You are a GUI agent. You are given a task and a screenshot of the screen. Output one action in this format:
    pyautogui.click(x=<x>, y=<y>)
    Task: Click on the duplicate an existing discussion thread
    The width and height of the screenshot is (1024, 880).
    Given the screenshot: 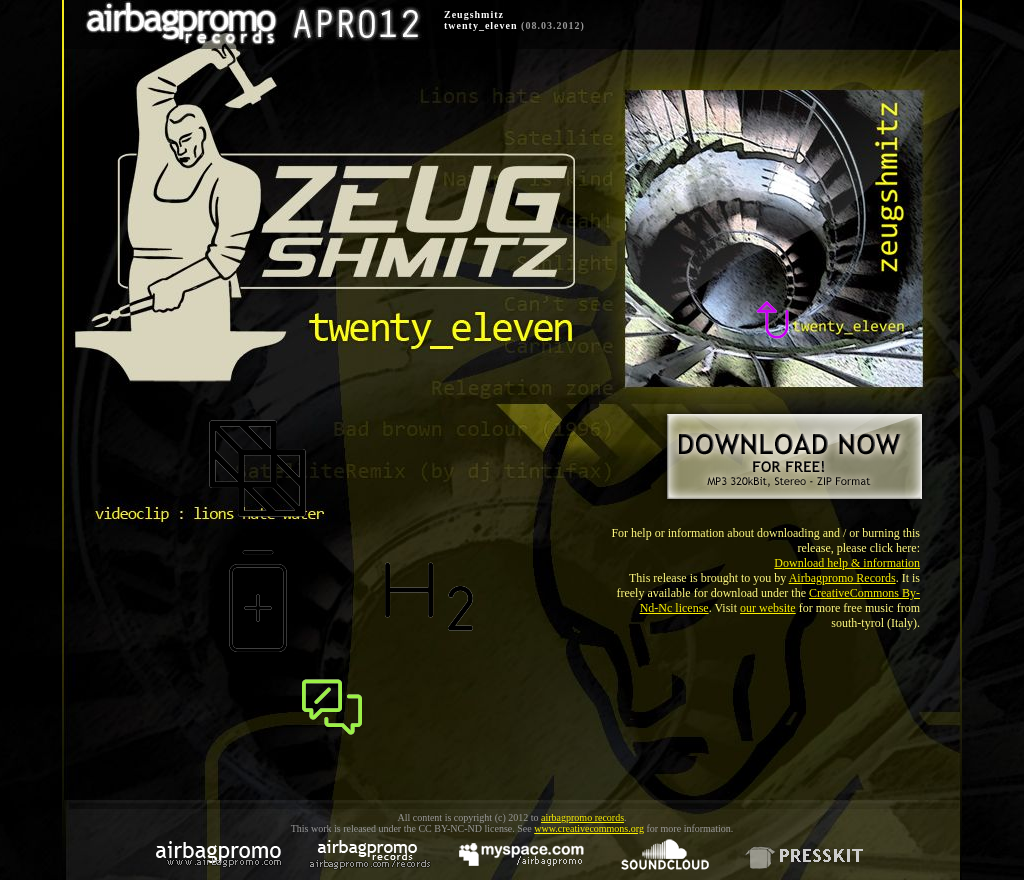 What is the action you would take?
    pyautogui.click(x=332, y=707)
    